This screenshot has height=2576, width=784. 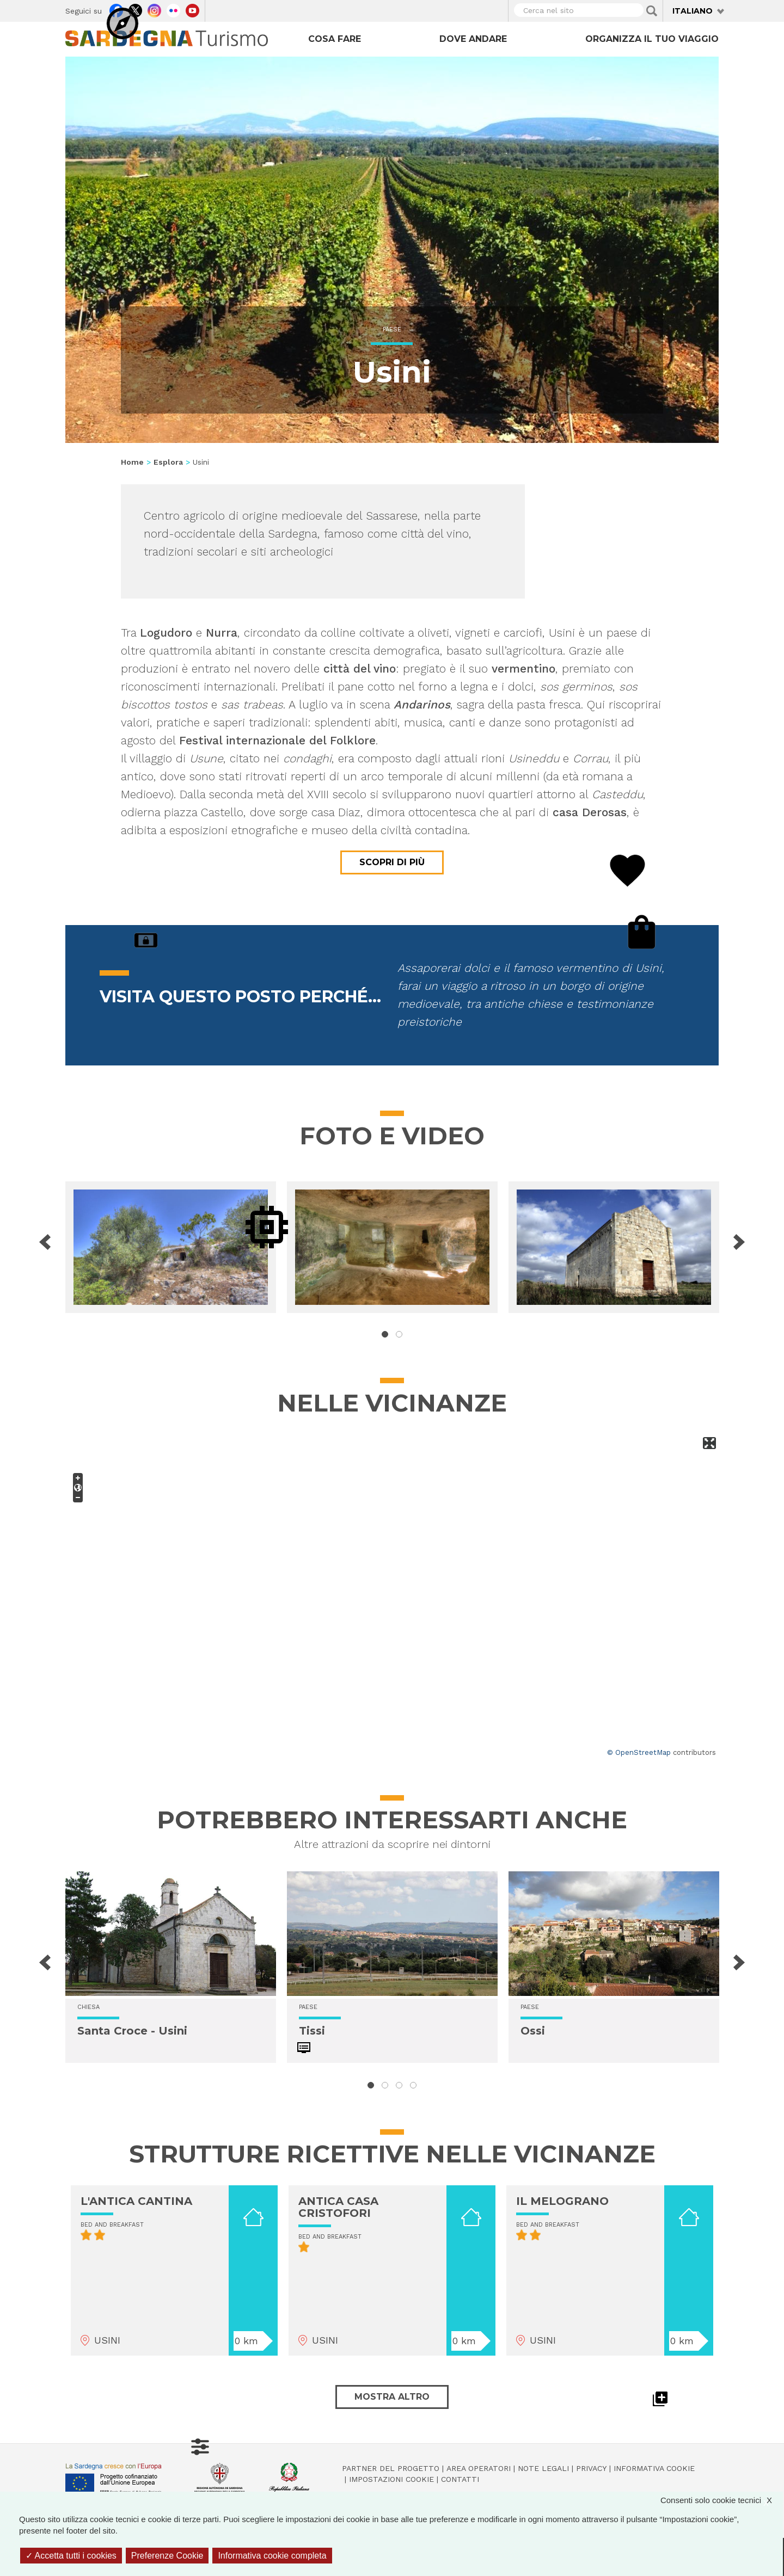 I want to click on explore nearby places or content, so click(x=122, y=23).